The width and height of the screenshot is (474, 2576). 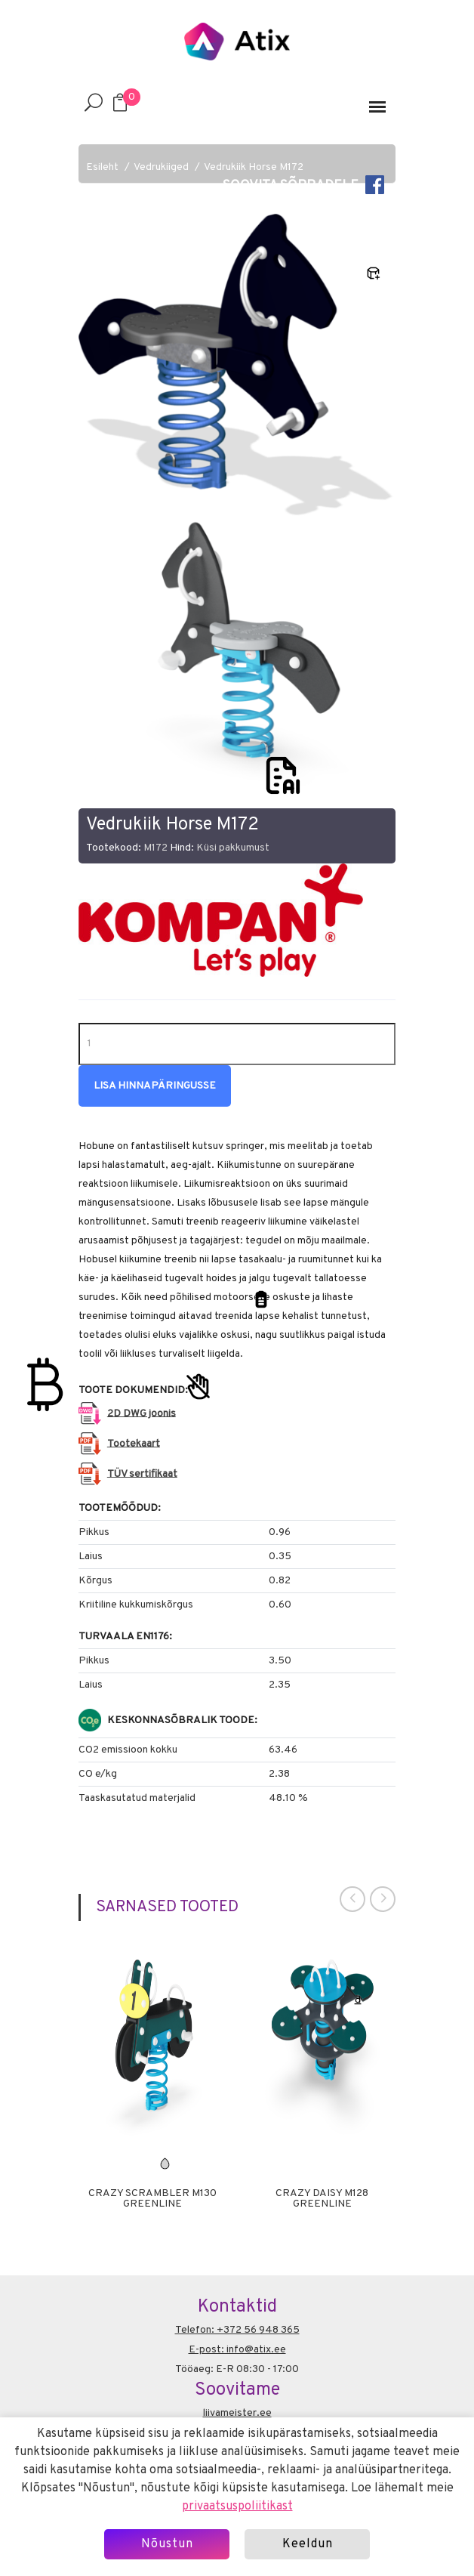 I want to click on disable touch or gesture controls, so click(x=198, y=1386).